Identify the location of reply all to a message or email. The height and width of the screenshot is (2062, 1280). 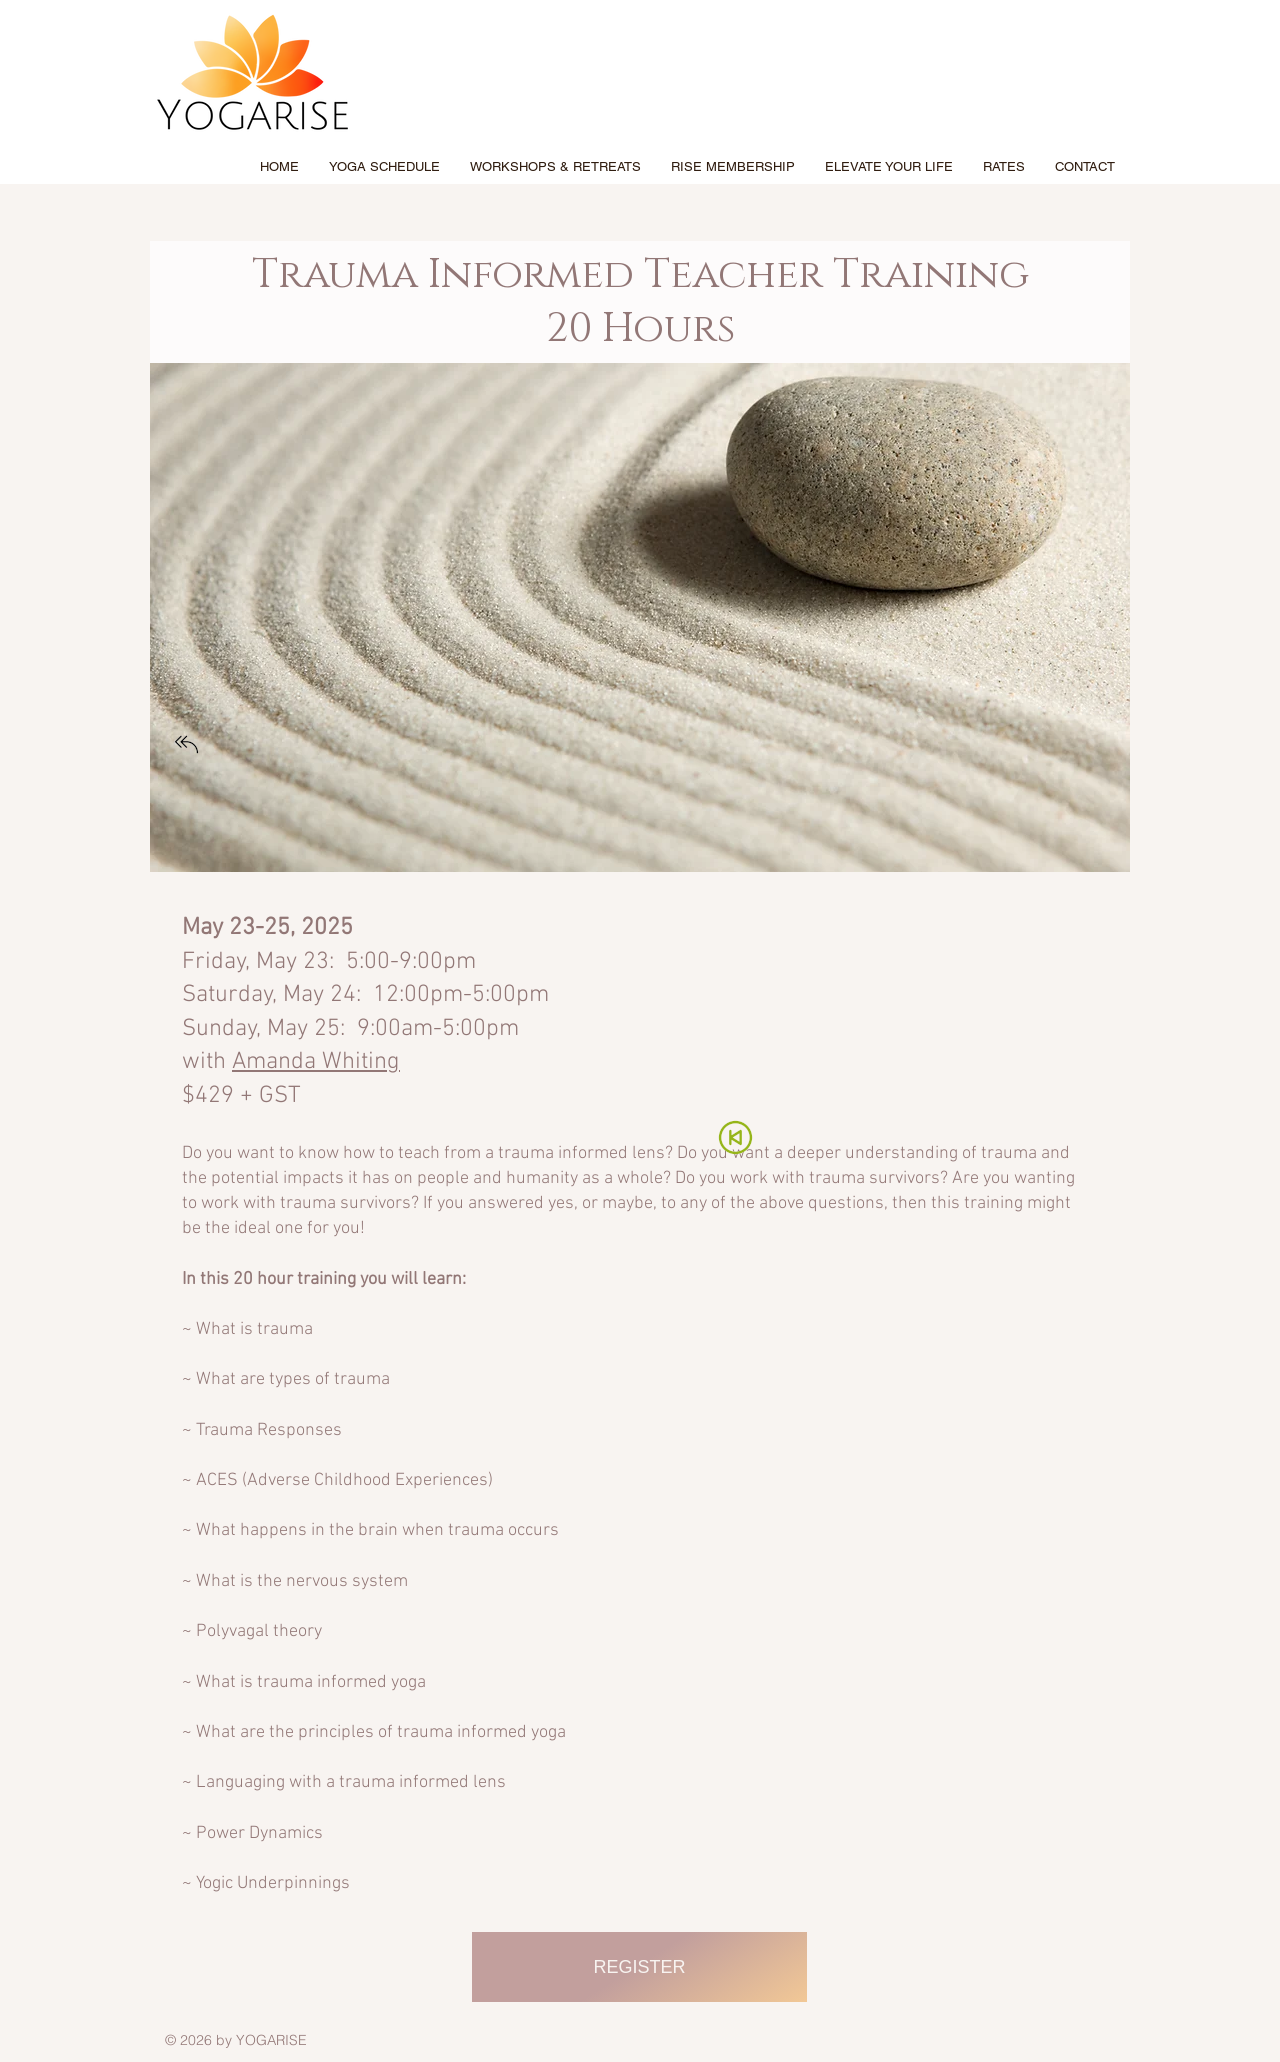
(186, 744).